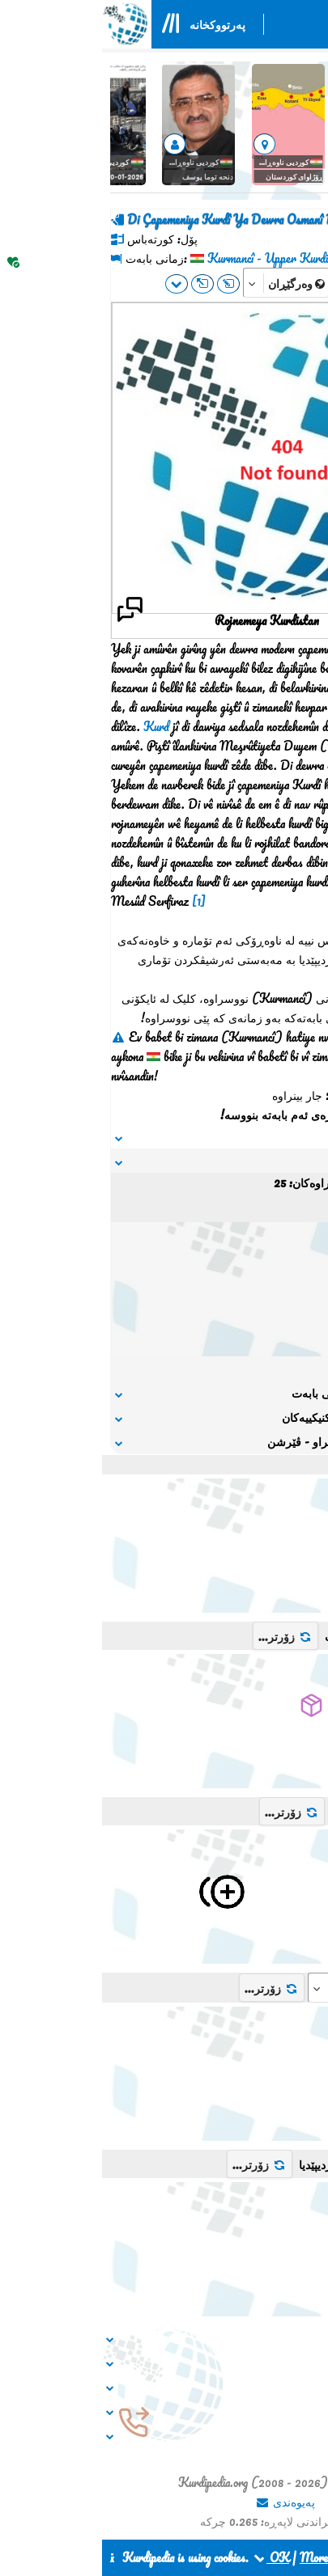 Image resolution: width=328 pixels, height=2576 pixels. I want to click on open messages or conversations, so click(130, 609).